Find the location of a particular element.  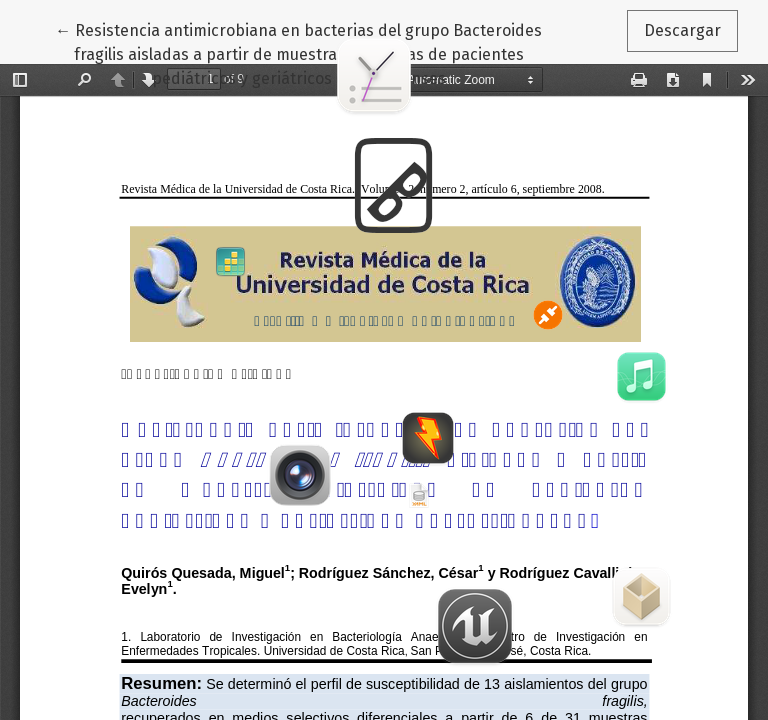

launch quadrapassel tetris-style puzzle game is located at coordinates (230, 261).